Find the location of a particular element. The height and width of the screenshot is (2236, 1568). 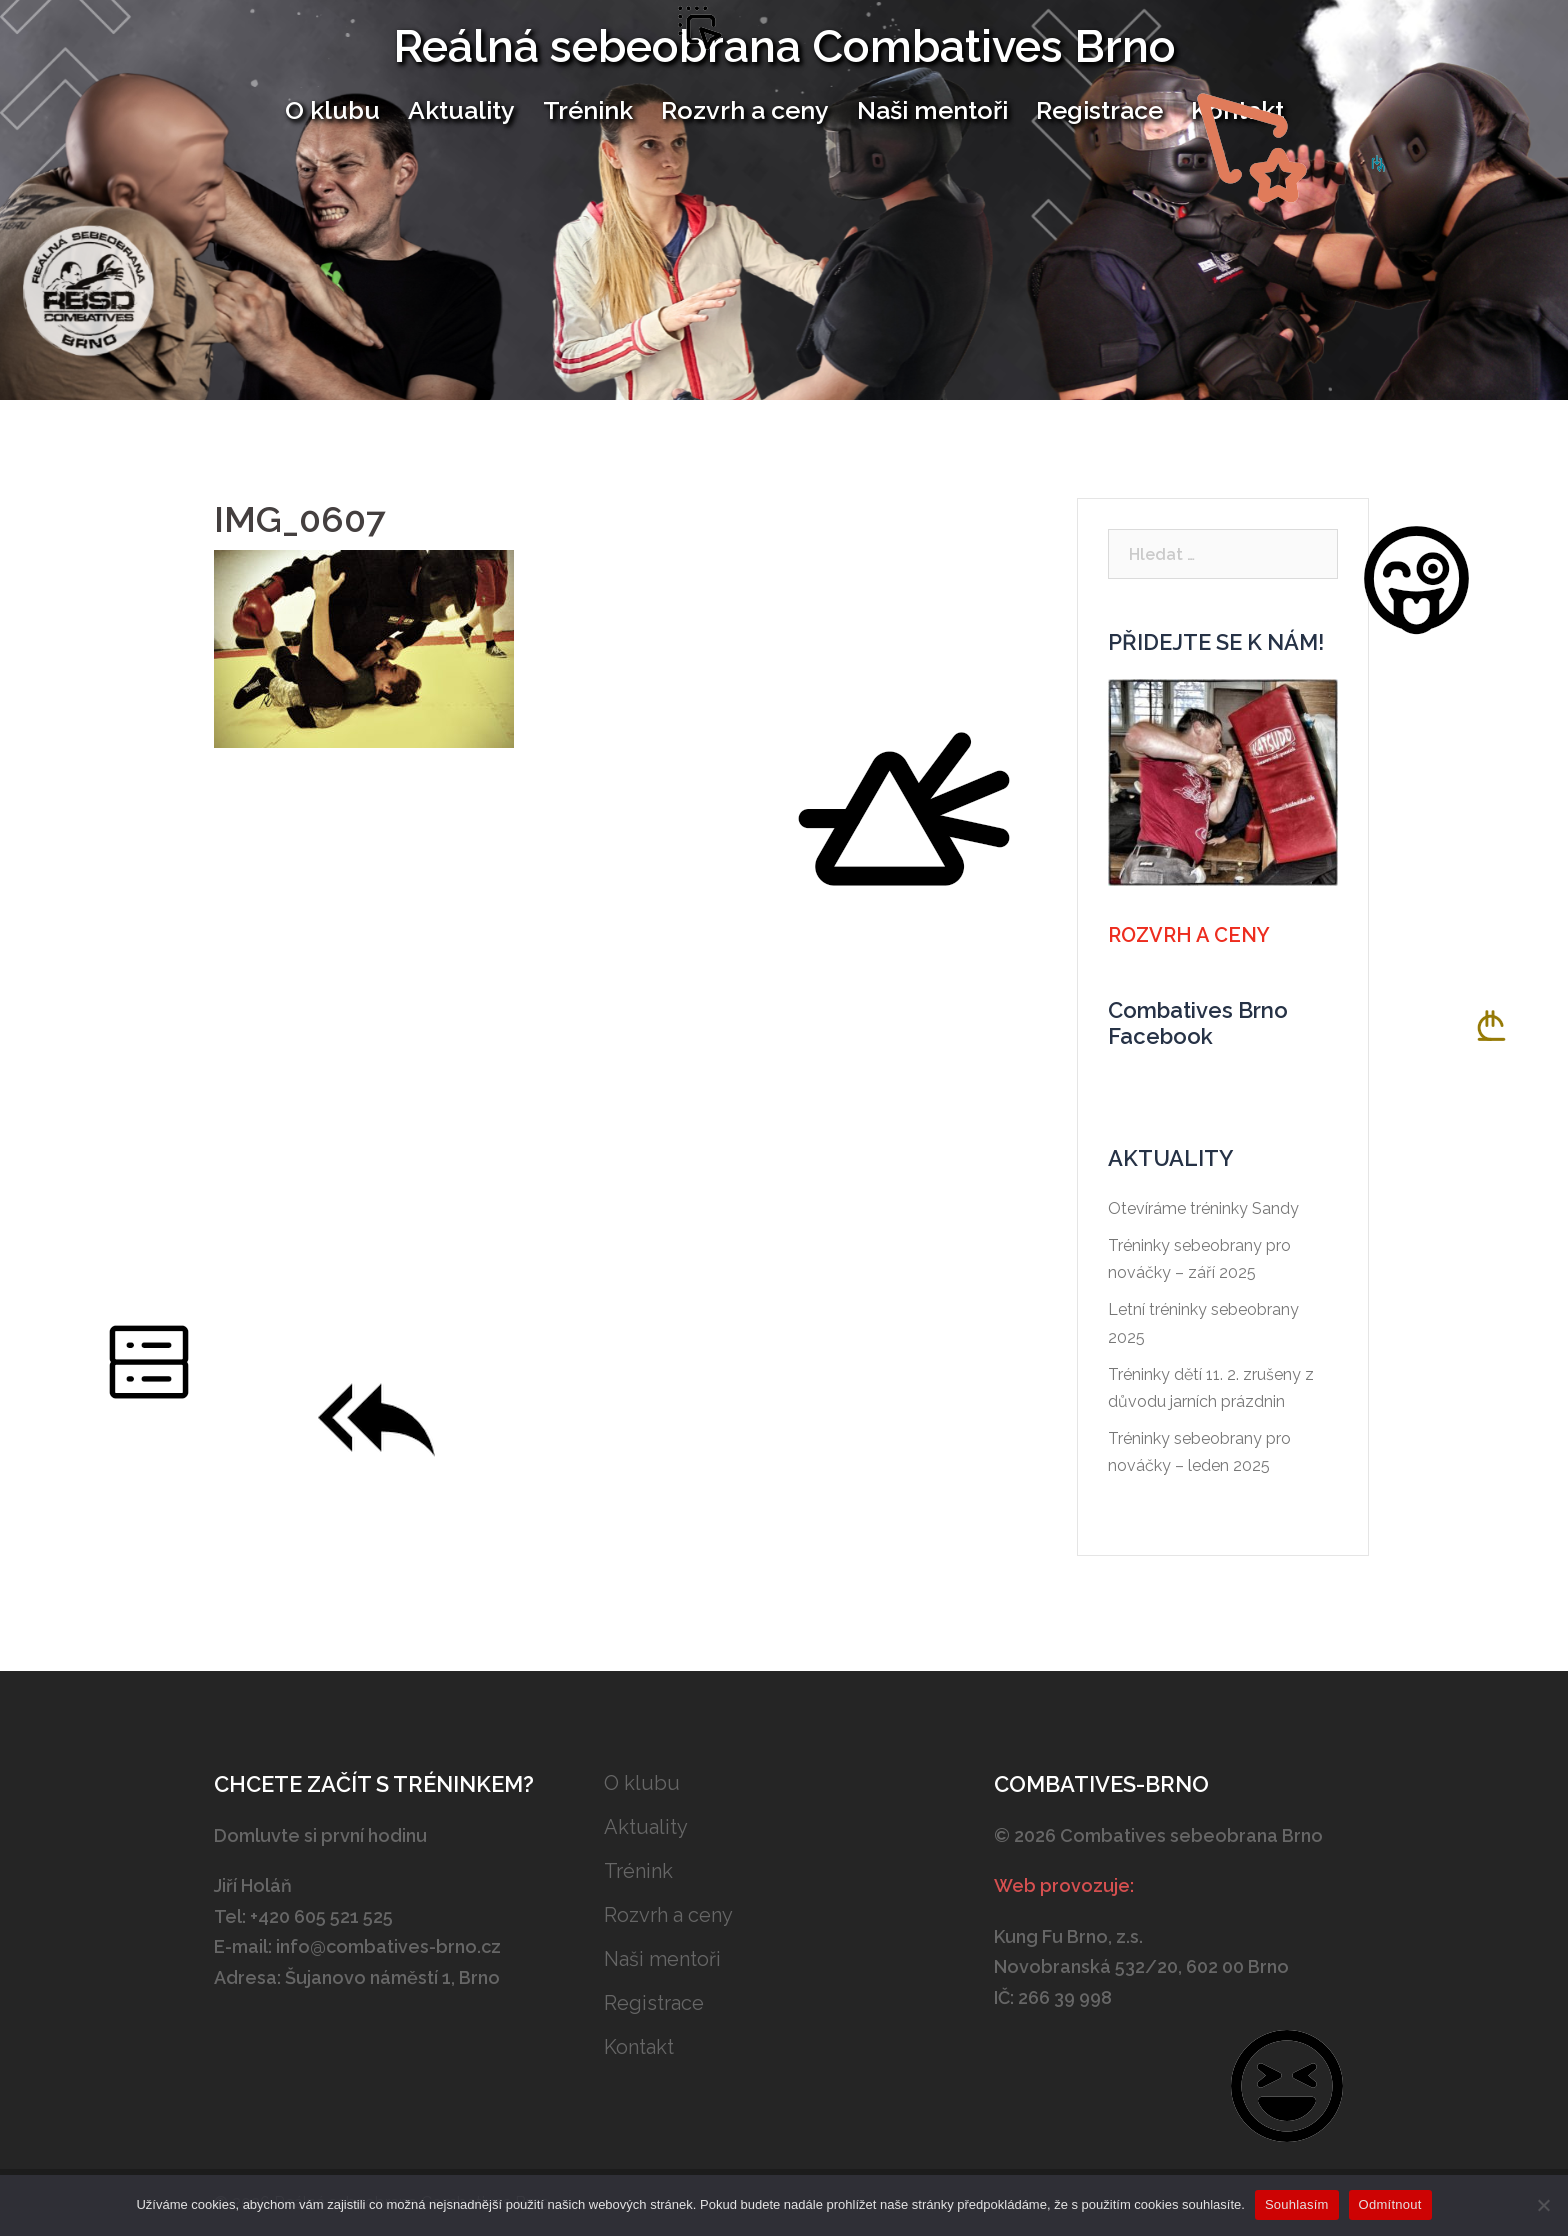

drag and drop to reorder items is located at coordinates (699, 27).